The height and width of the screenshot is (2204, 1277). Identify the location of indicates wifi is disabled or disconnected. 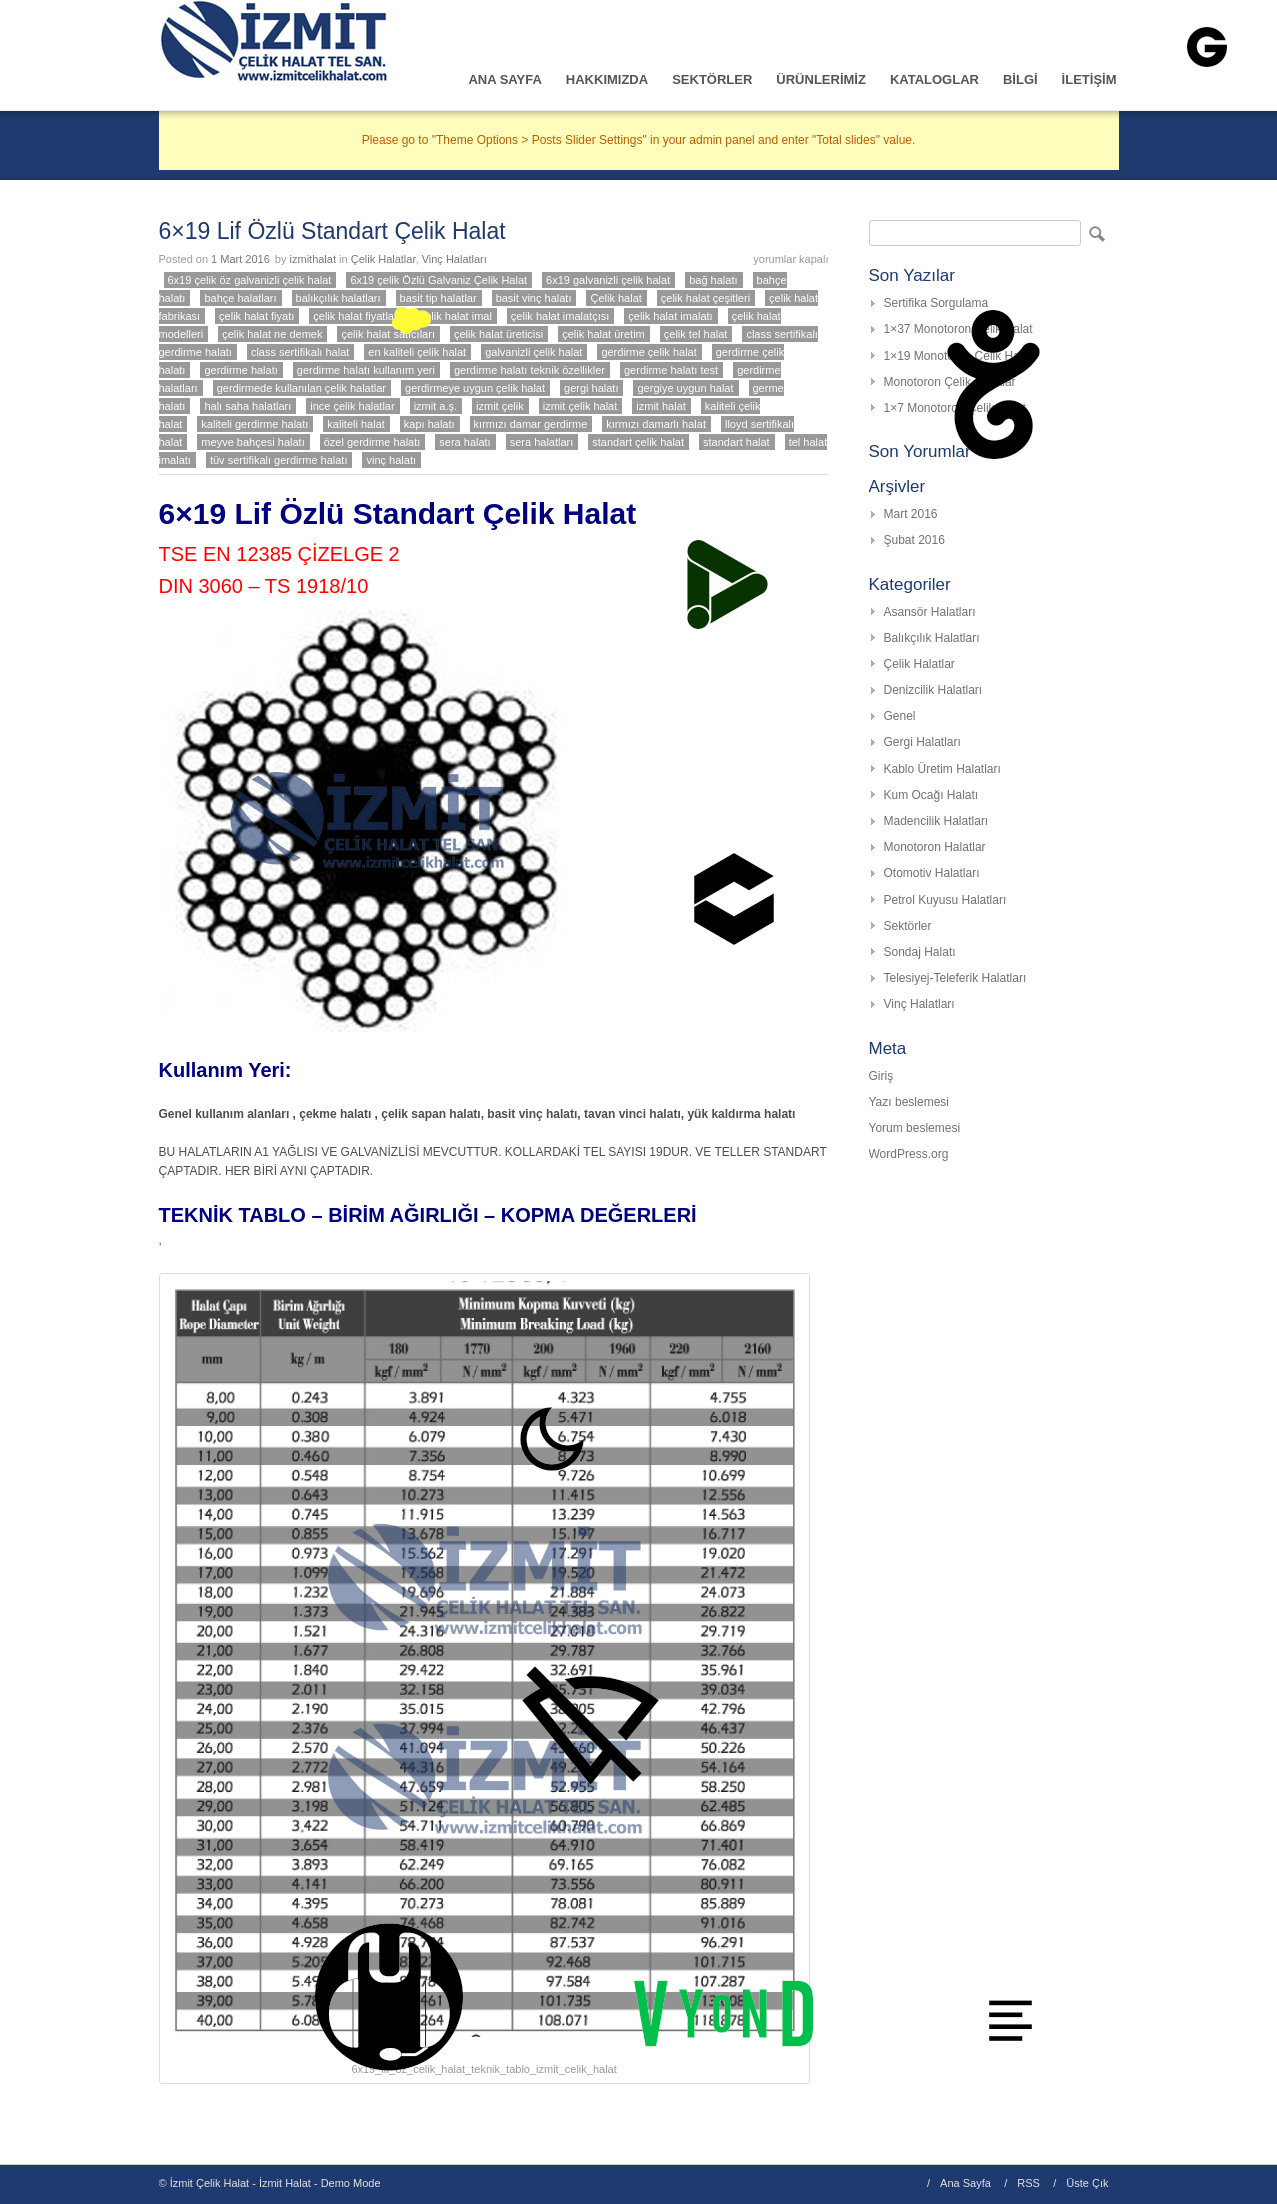
(590, 1730).